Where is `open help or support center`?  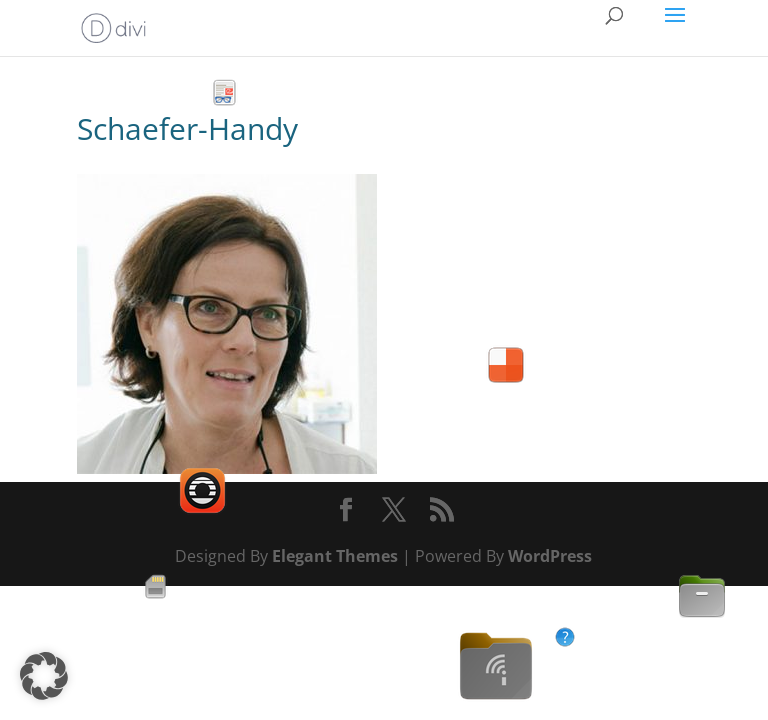
open help or support center is located at coordinates (565, 637).